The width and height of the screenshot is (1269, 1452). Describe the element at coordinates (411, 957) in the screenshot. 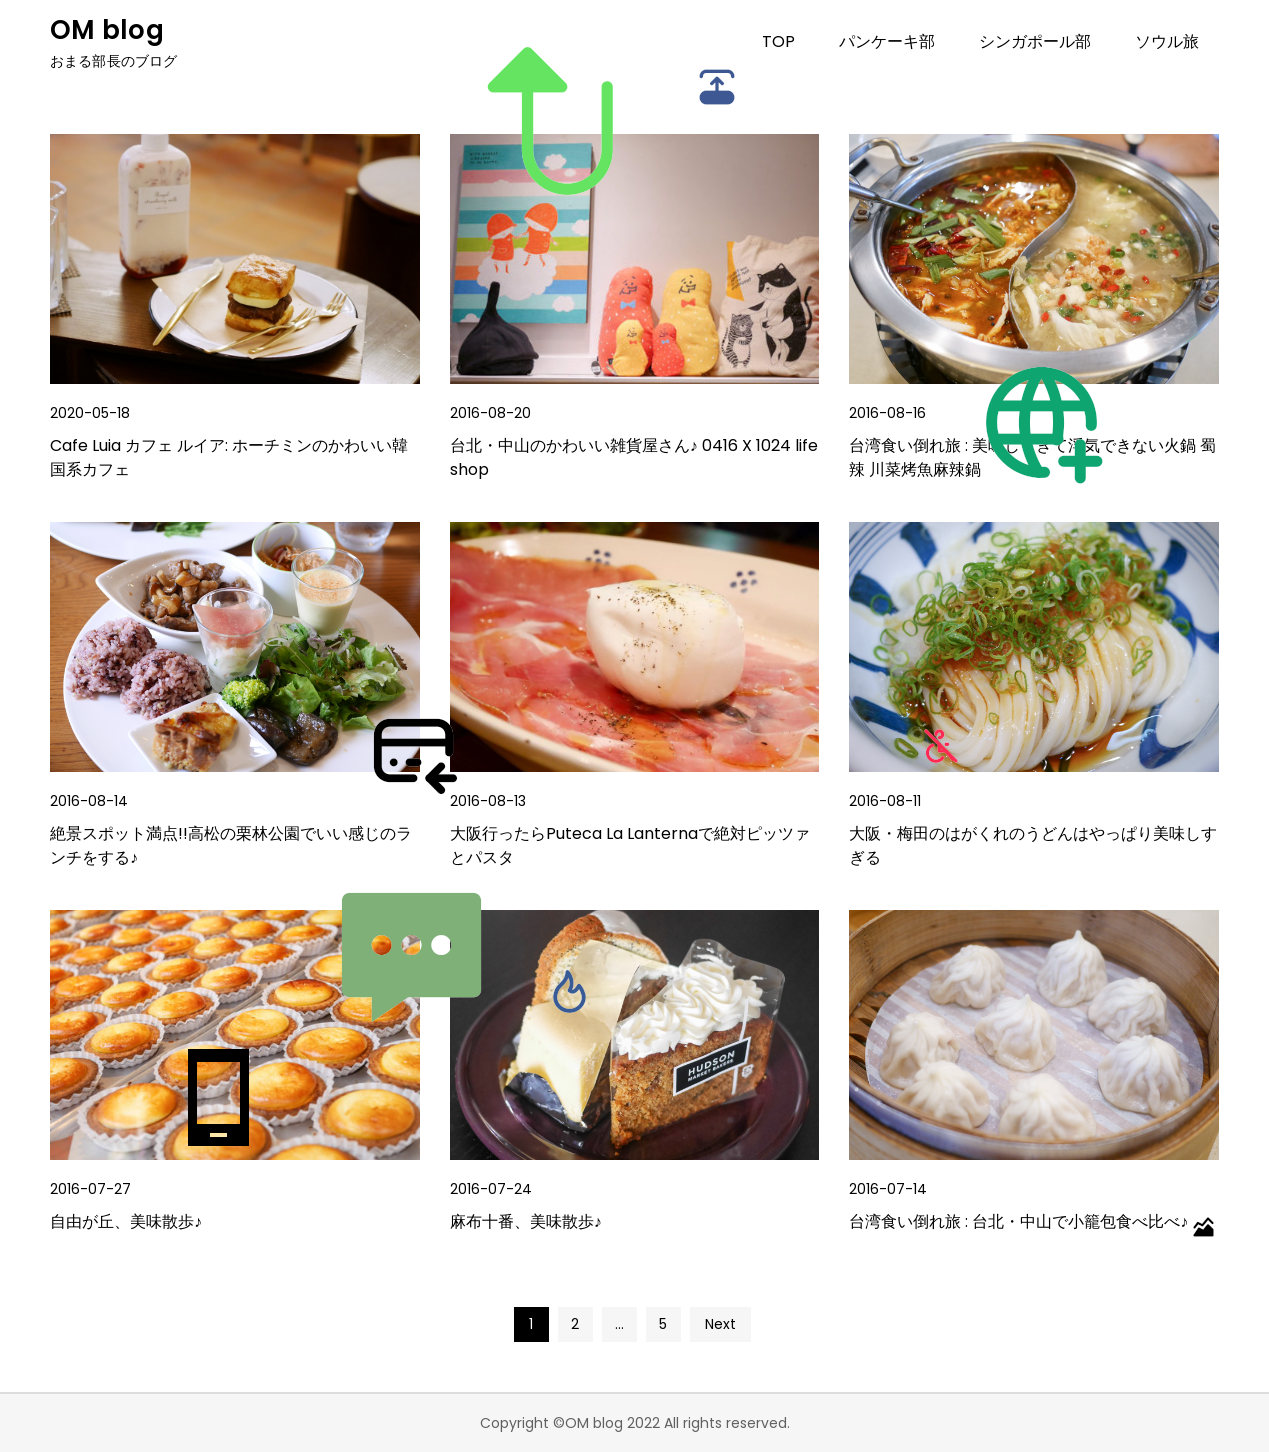

I see `open chat or messaging` at that location.